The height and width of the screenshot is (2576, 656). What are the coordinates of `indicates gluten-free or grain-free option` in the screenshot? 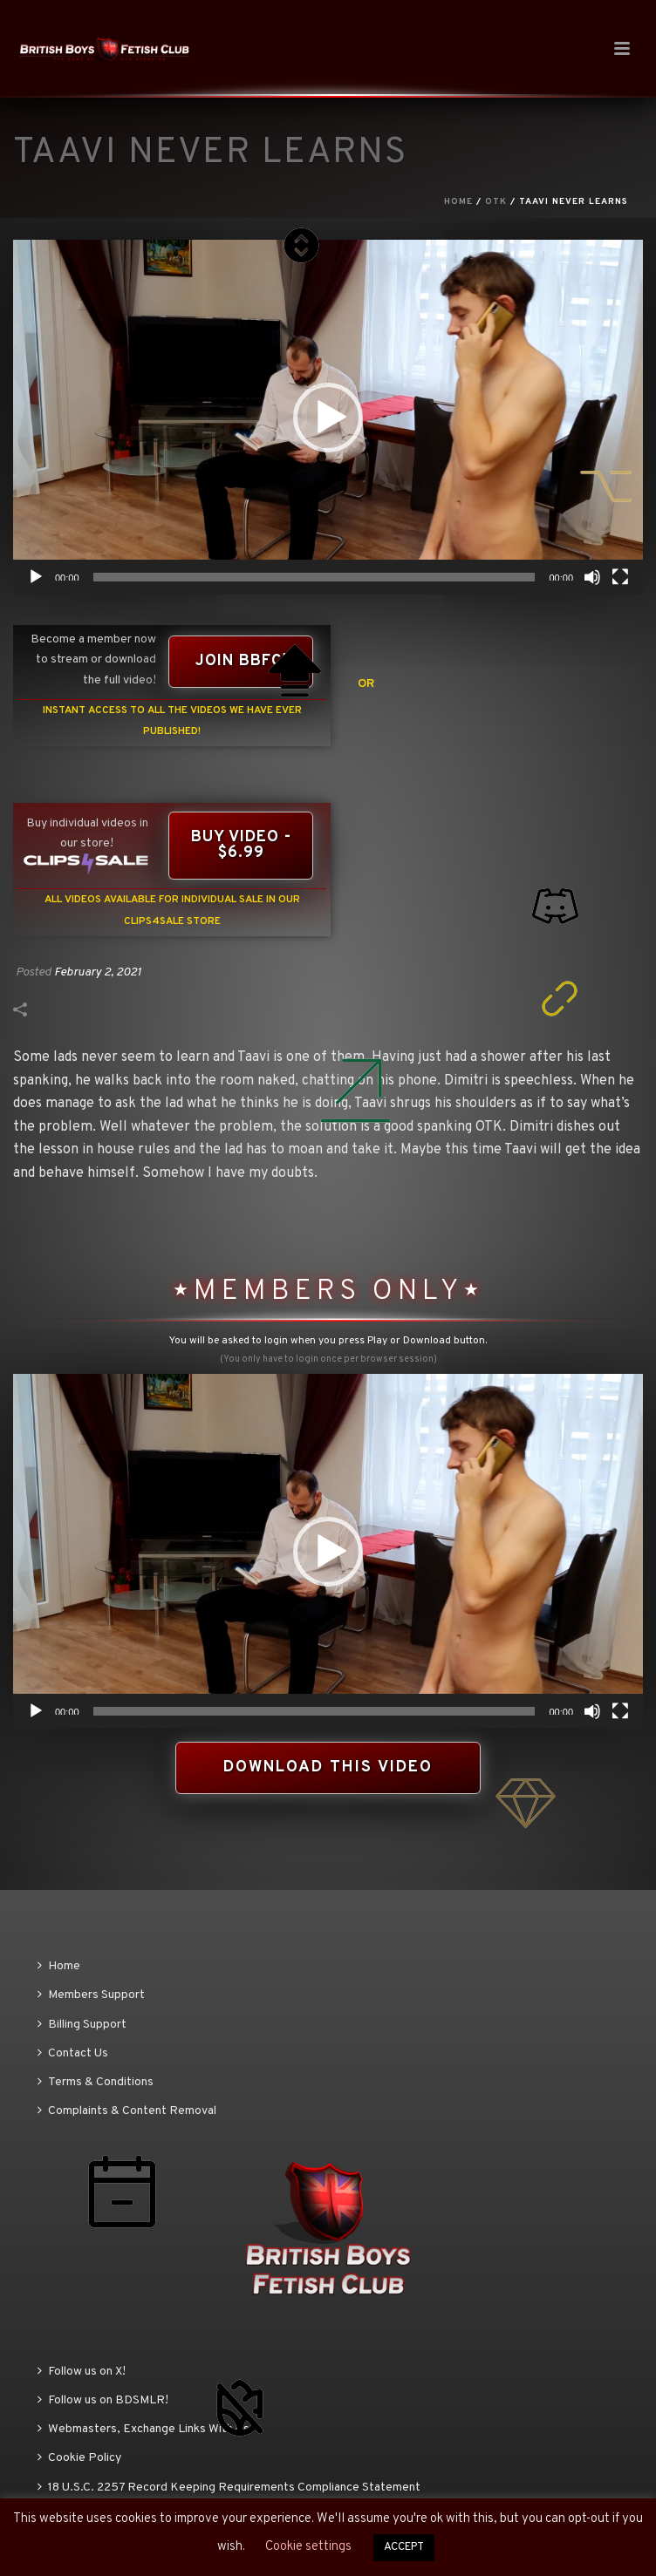 It's located at (240, 2409).